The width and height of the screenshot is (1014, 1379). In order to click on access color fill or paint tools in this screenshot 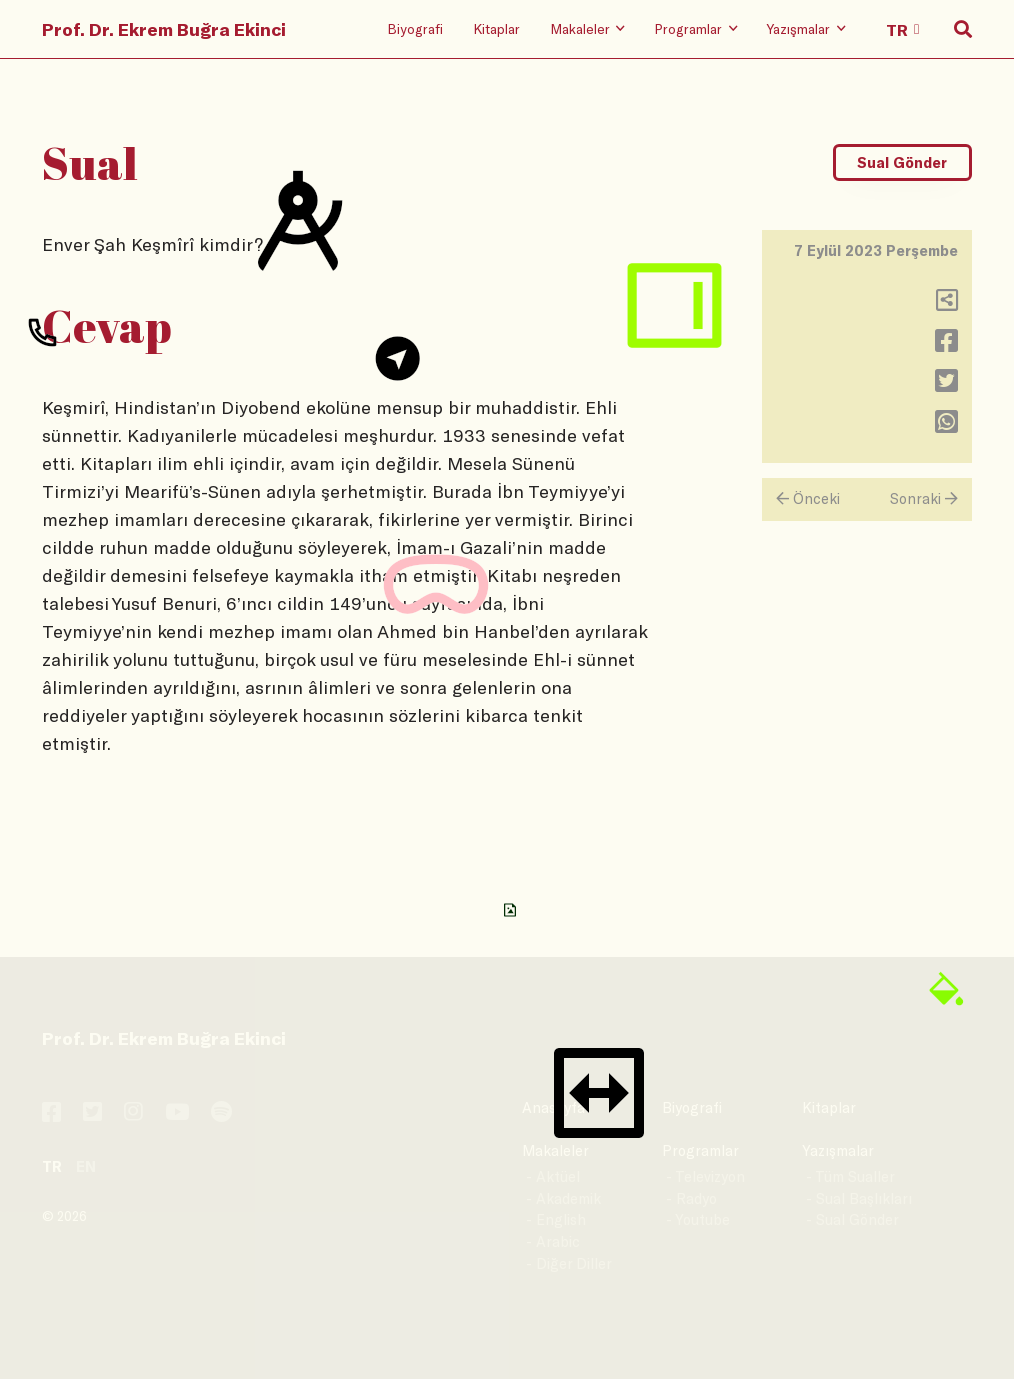, I will do `click(945, 988)`.